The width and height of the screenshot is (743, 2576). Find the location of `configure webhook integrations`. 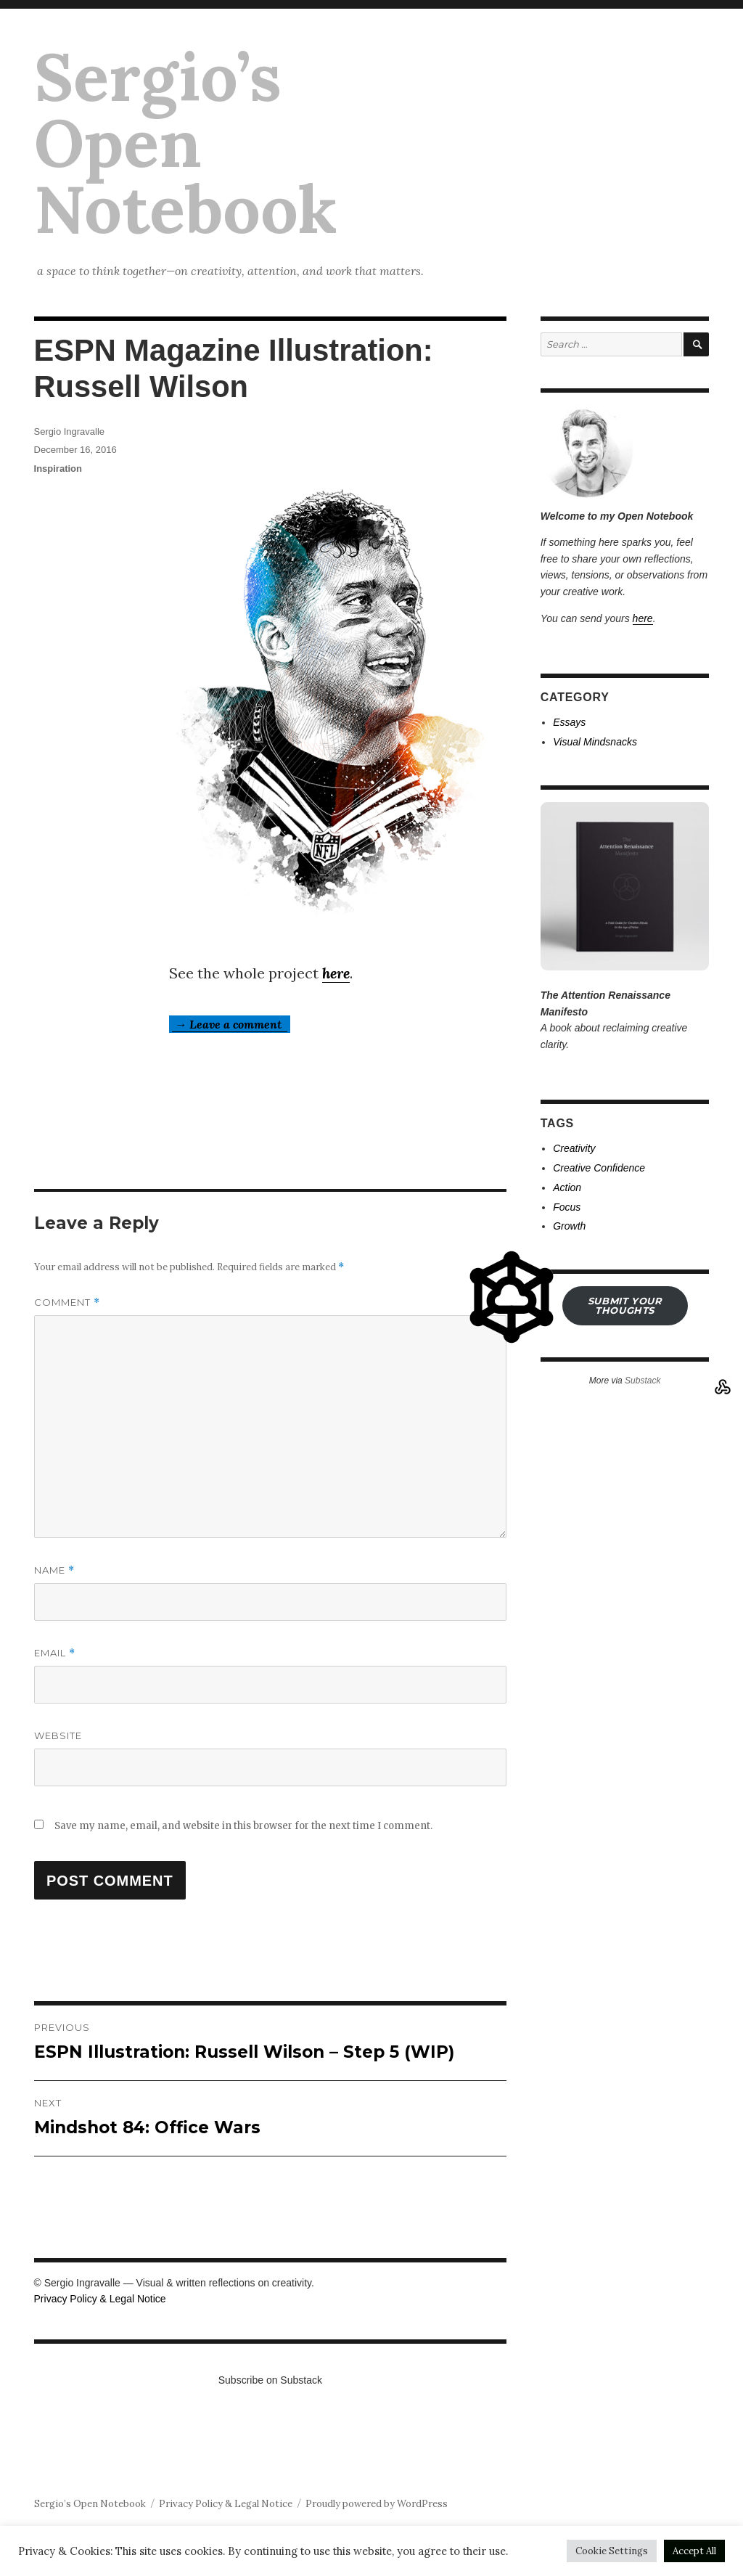

configure webhook integrations is located at coordinates (723, 1386).